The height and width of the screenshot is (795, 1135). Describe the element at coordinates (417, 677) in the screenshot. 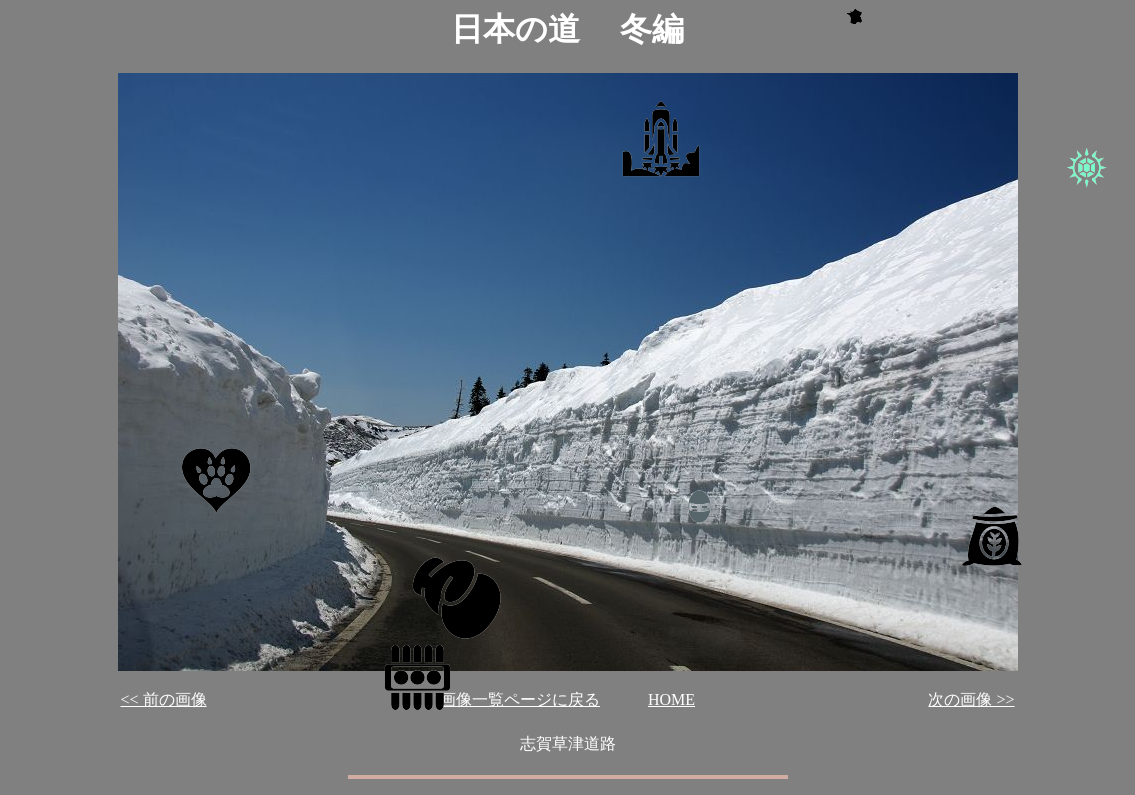

I see `represents a microchip or processor component` at that location.